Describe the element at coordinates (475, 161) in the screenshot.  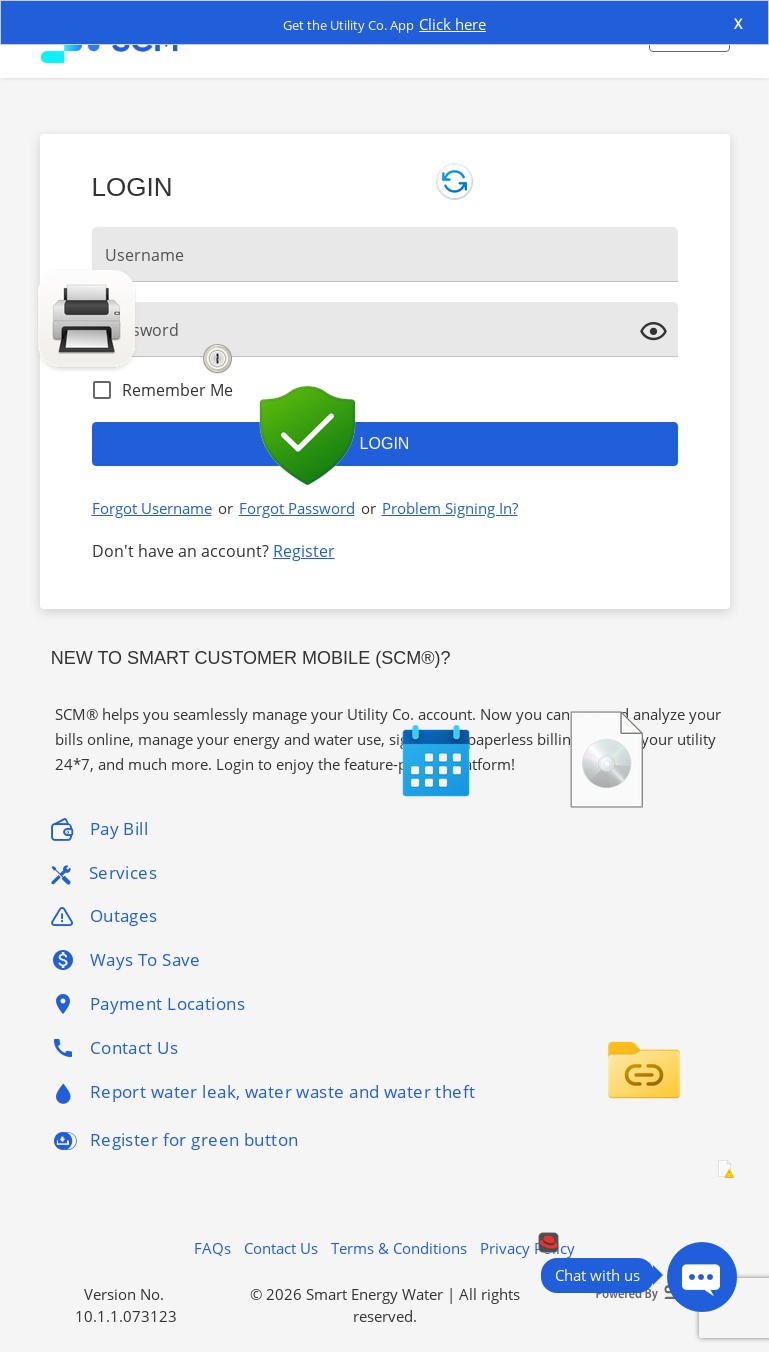
I see `indicates content is syncing or refreshing` at that location.